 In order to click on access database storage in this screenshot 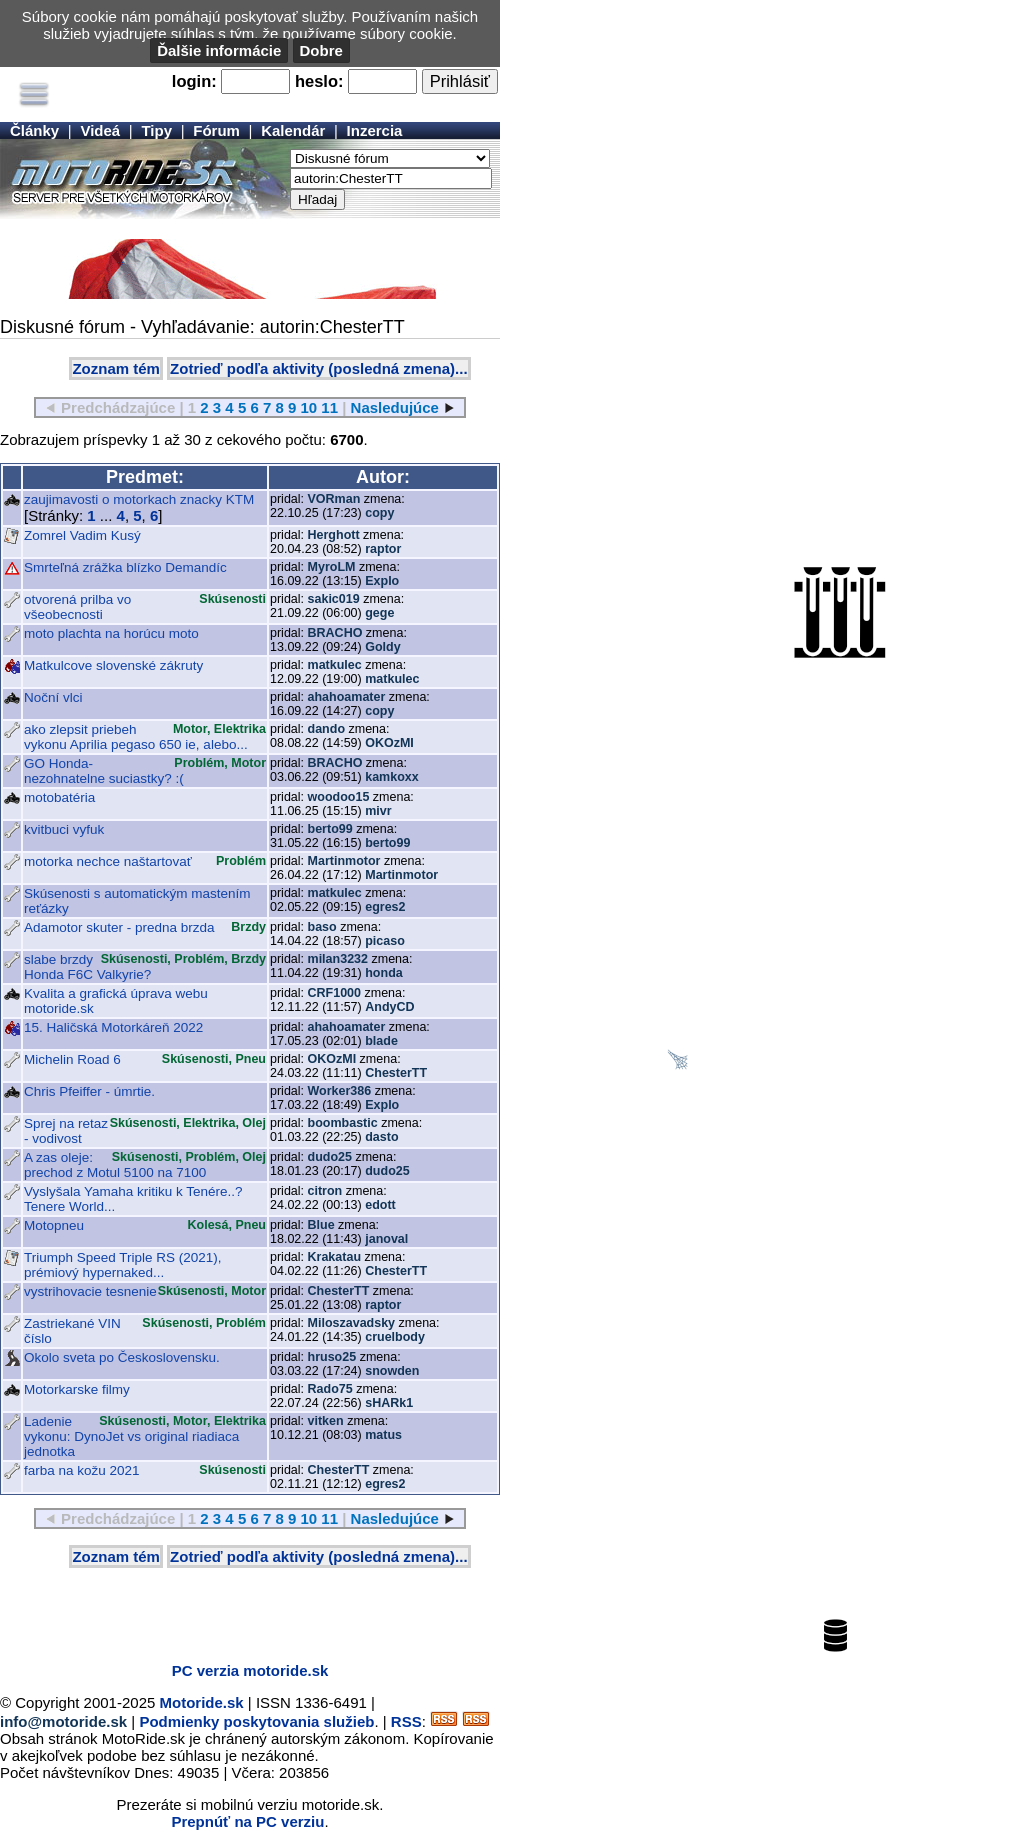, I will do `click(835, 1635)`.